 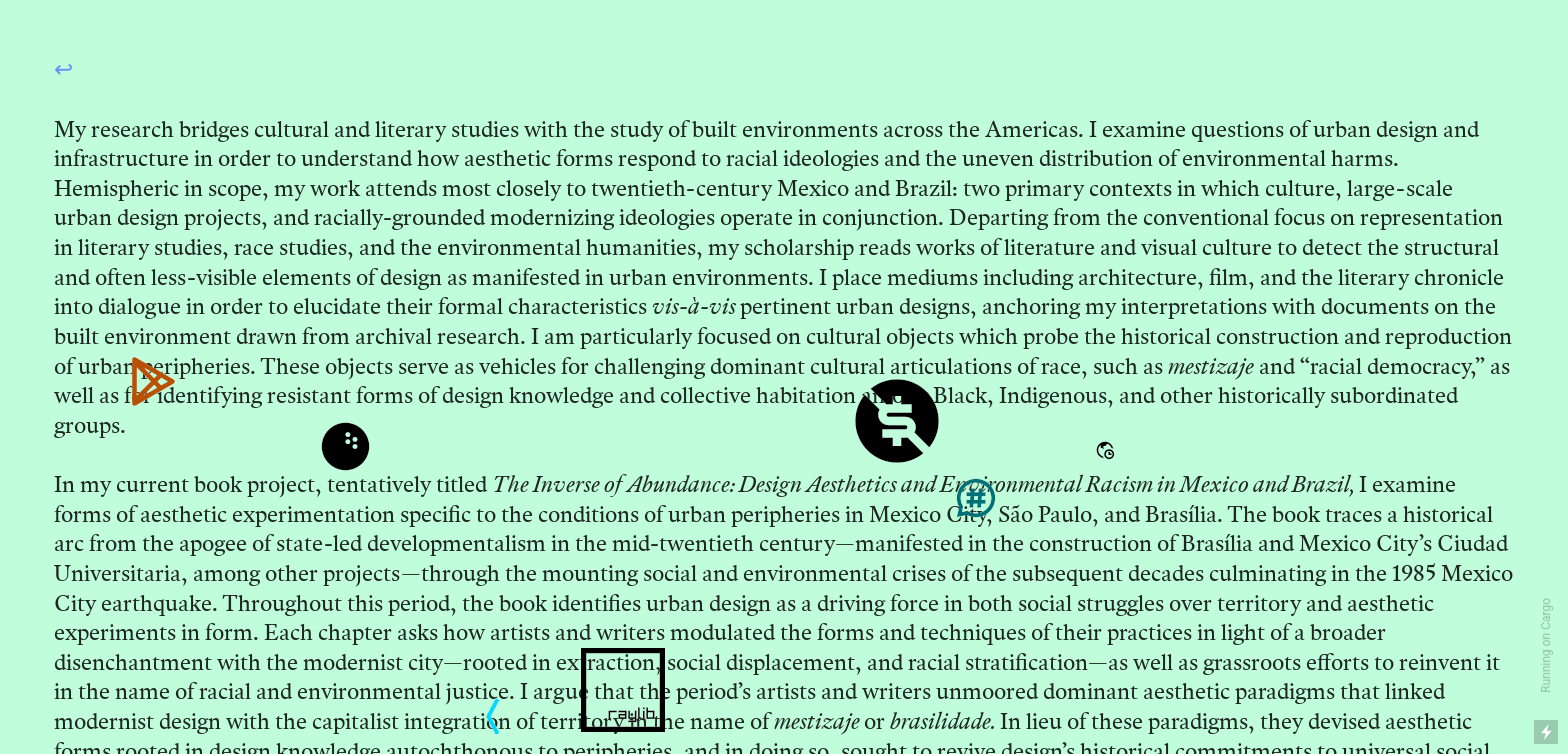 I want to click on go back to the previous screen, so click(x=493, y=716).